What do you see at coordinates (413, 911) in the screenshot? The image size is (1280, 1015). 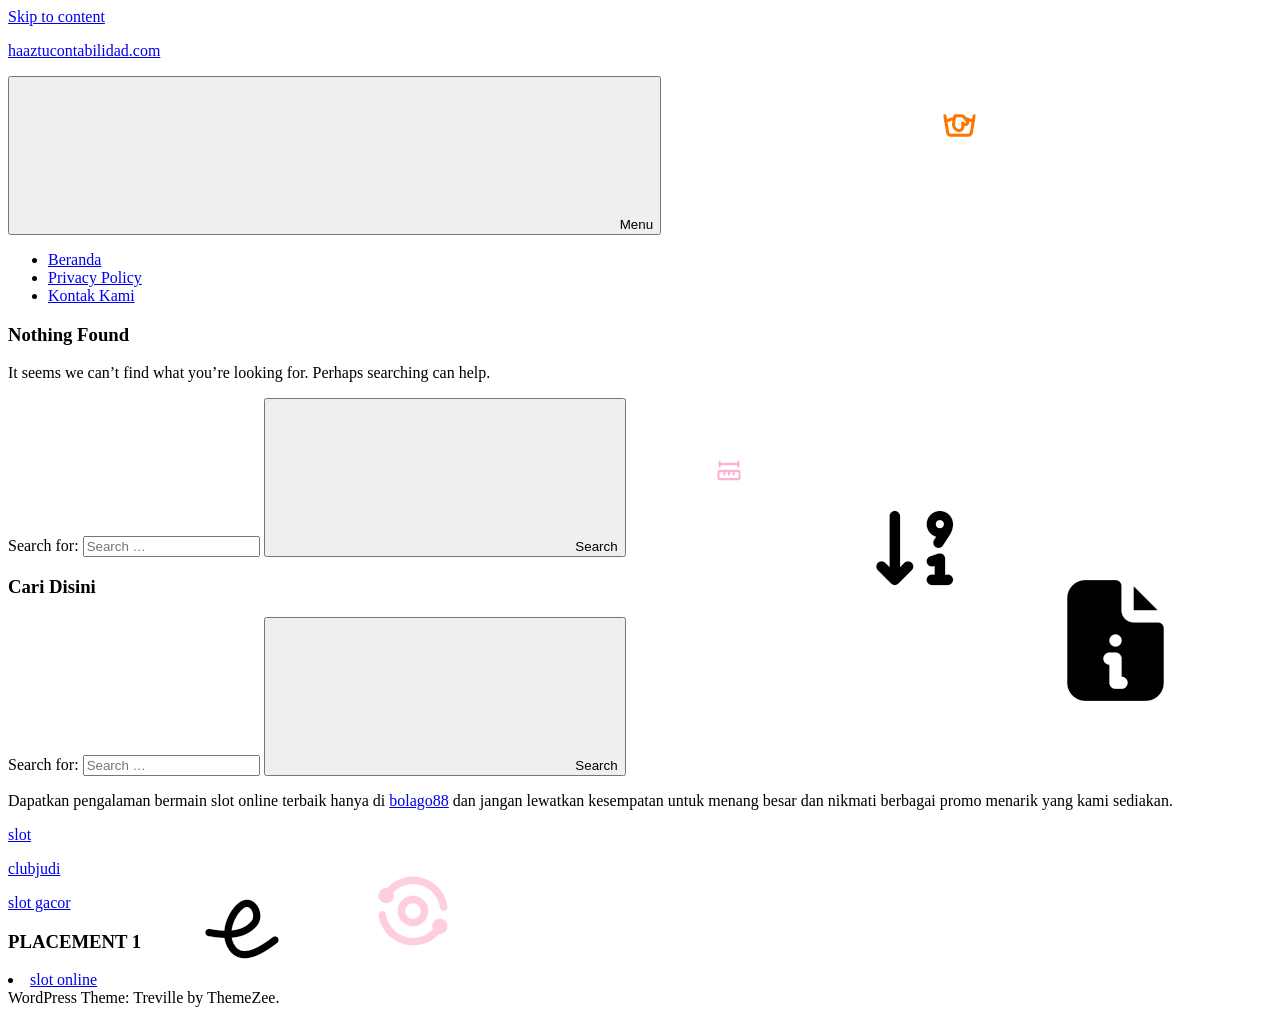 I see `analyze data or run diagnostics` at bounding box center [413, 911].